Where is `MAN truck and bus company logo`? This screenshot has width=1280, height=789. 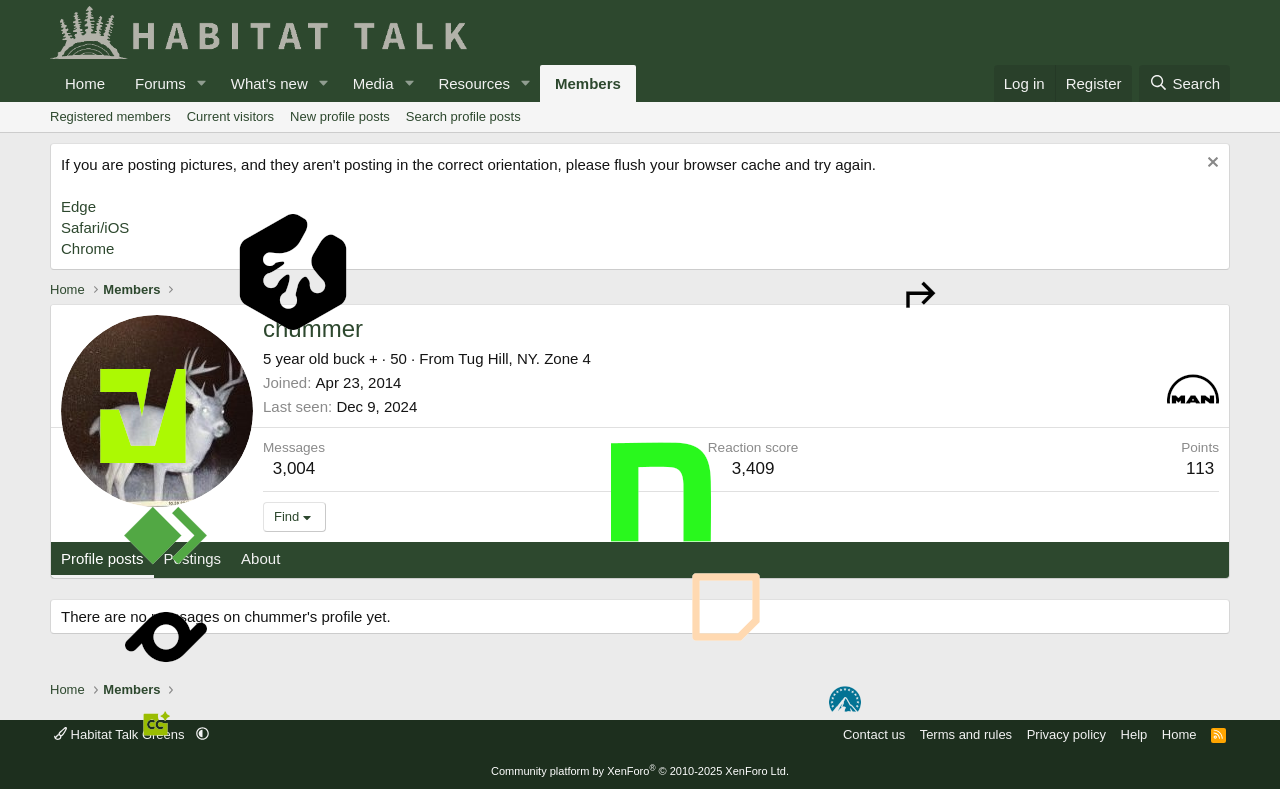 MAN truck and bus company logo is located at coordinates (1193, 389).